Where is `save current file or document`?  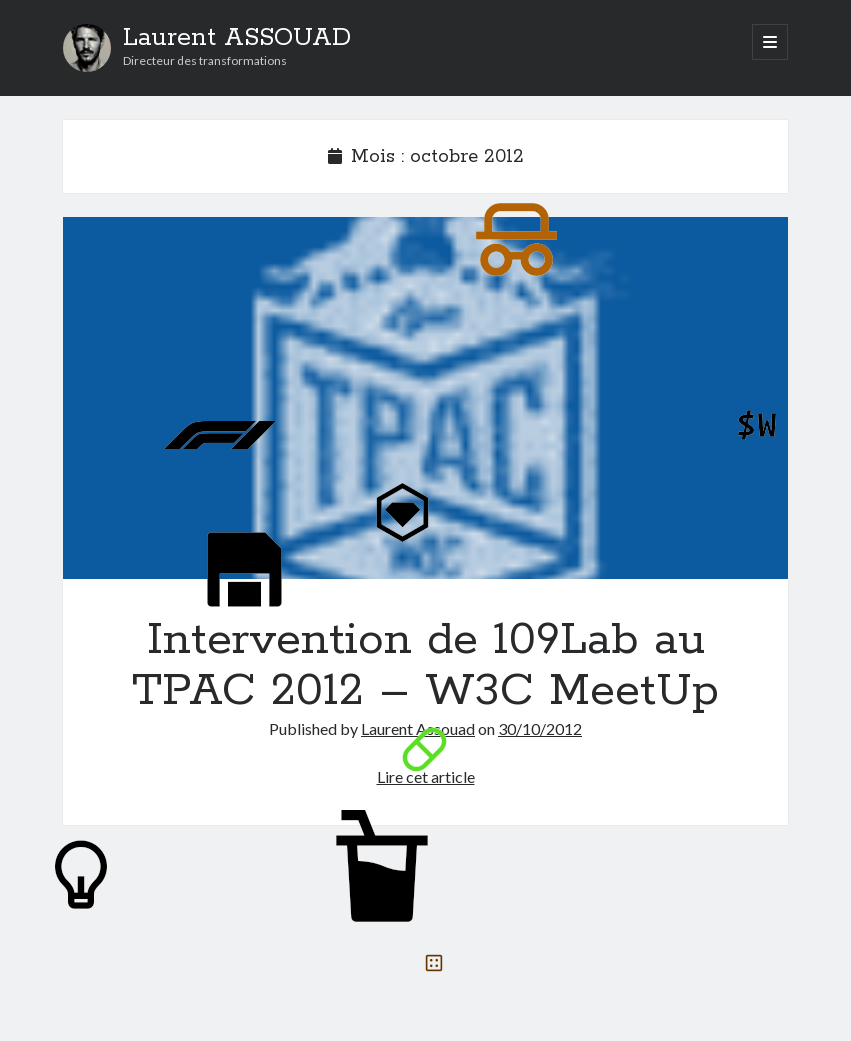 save current file or document is located at coordinates (244, 569).